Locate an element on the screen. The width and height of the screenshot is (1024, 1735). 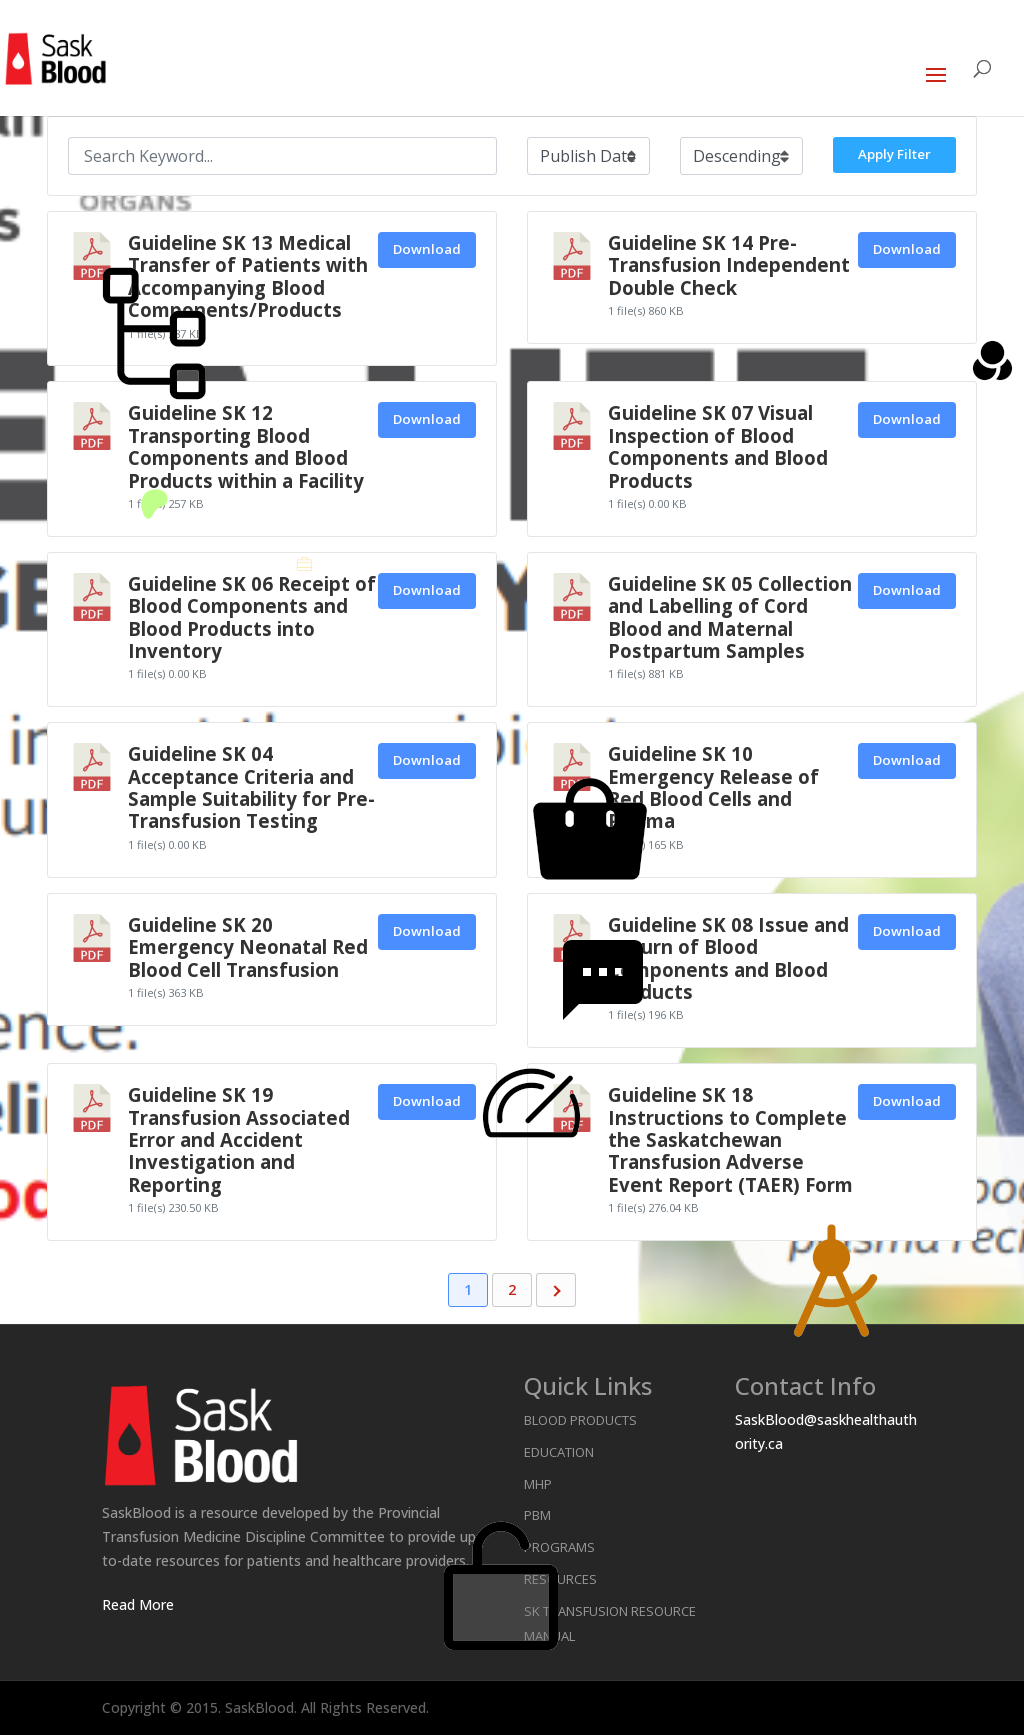
access work or business documents is located at coordinates (304, 564).